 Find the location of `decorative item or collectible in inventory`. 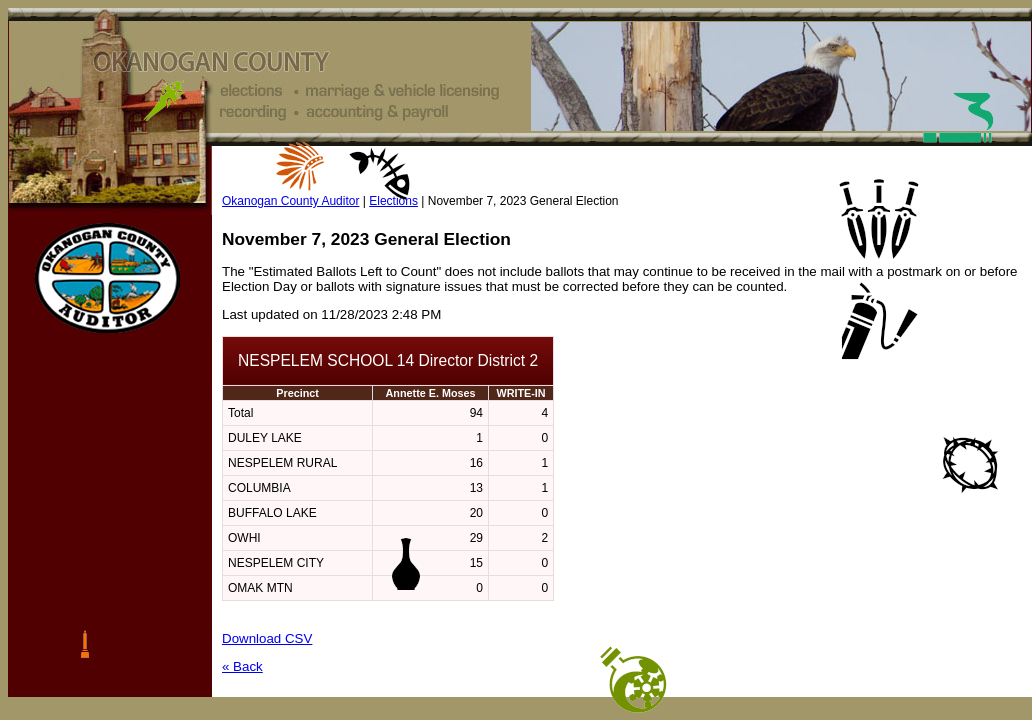

decorative item or collectible in inventory is located at coordinates (406, 564).